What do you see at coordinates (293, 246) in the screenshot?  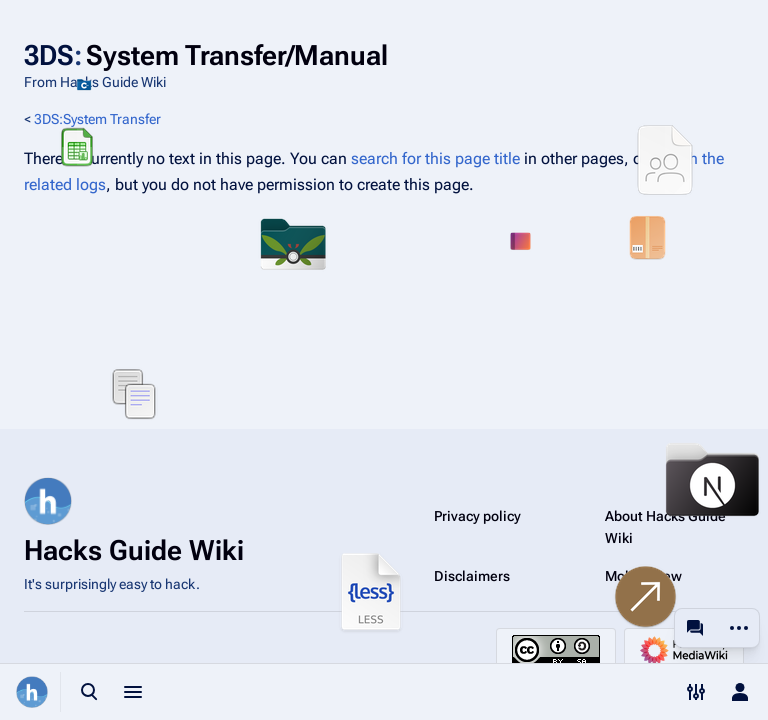 I see `open folder containing pokémon park ball game files` at bounding box center [293, 246].